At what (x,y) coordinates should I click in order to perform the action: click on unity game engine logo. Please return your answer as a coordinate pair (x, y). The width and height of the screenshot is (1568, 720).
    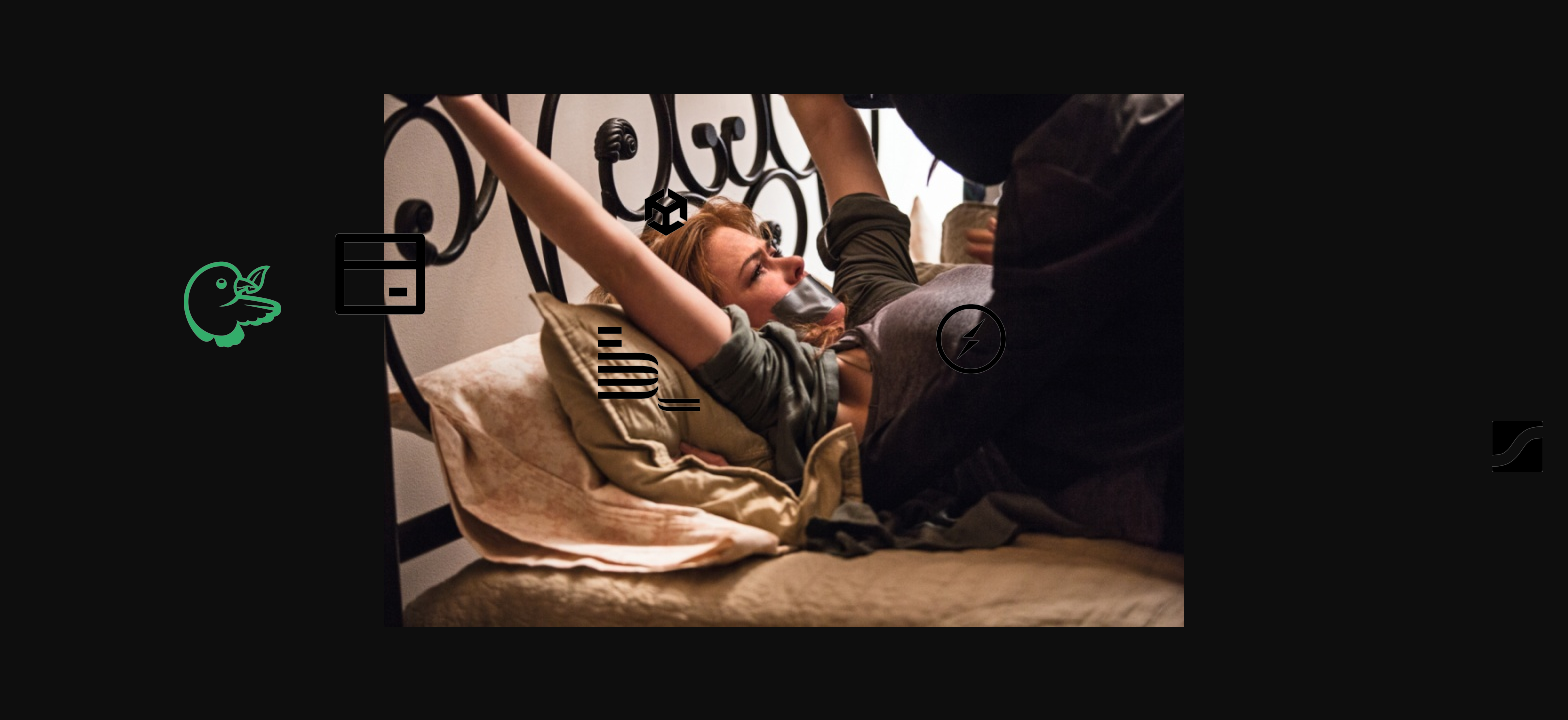
    Looking at the image, I should click on (666, 212).